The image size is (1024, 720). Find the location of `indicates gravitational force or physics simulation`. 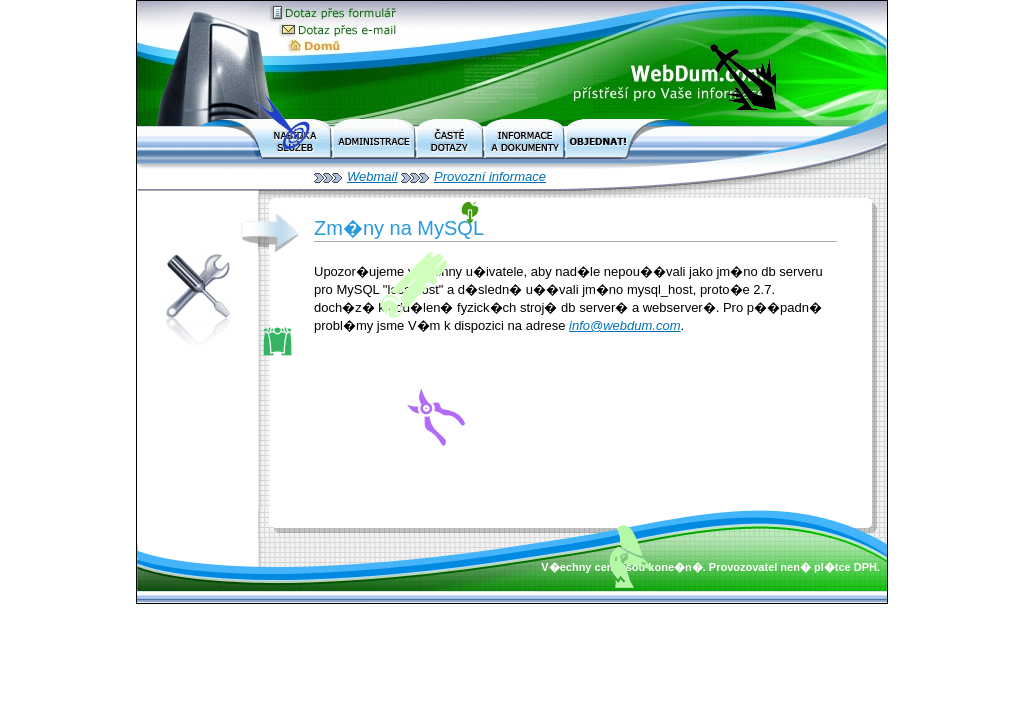

indicates gravitational force or physics simulation is located at coordinates (470, 213).